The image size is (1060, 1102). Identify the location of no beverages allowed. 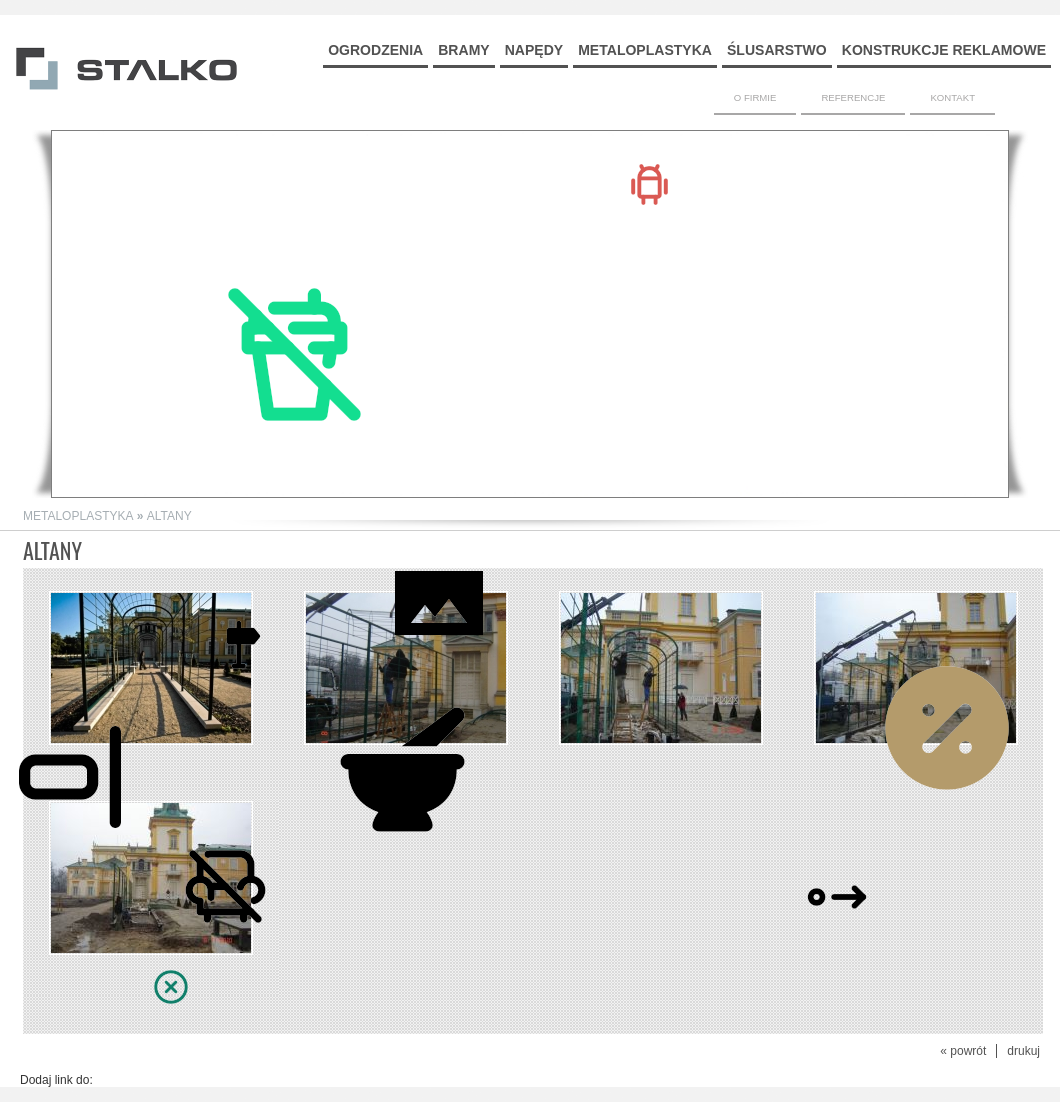
(294, 354).